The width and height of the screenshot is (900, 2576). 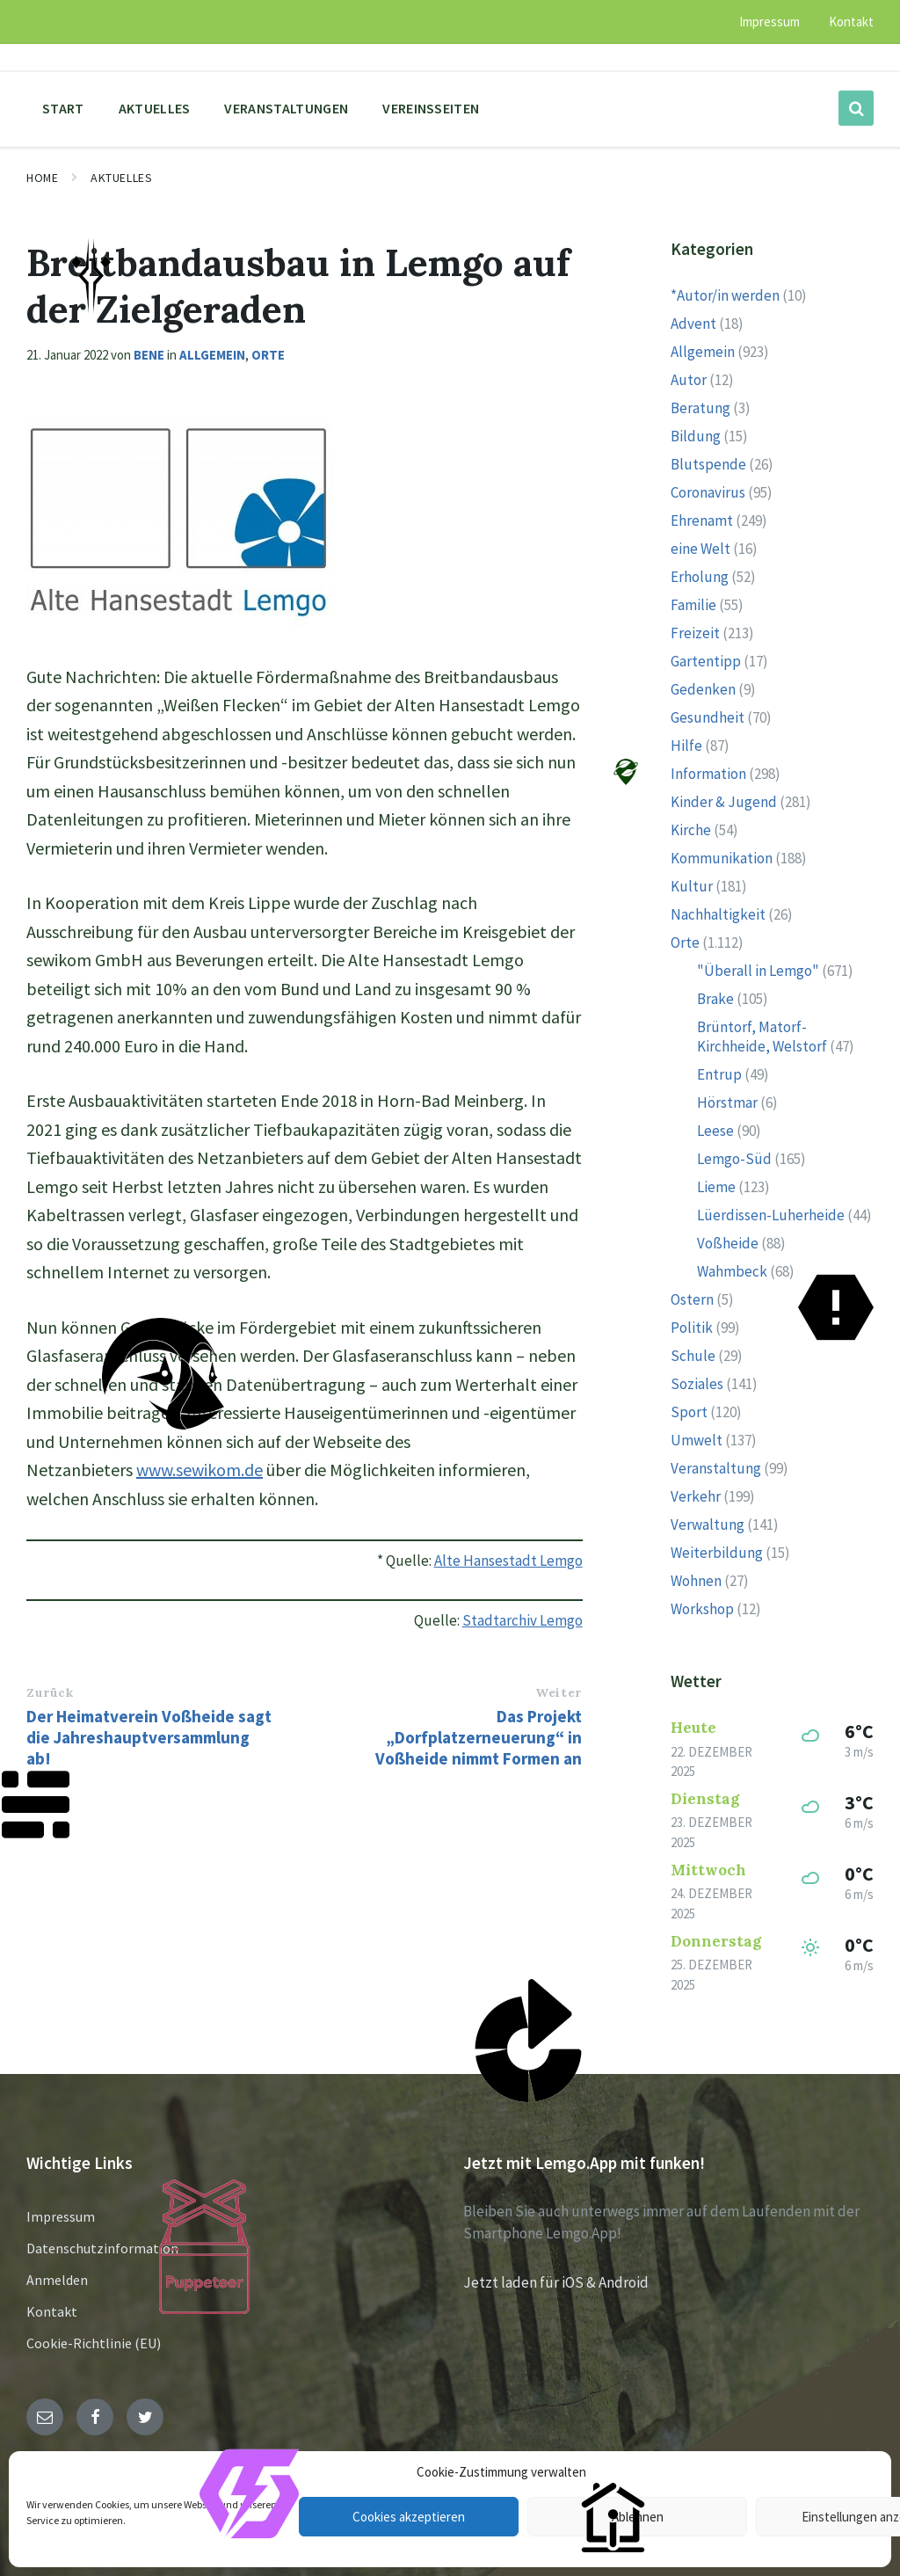 I want to click on open baserow database application, so click(x=35, y=1804).